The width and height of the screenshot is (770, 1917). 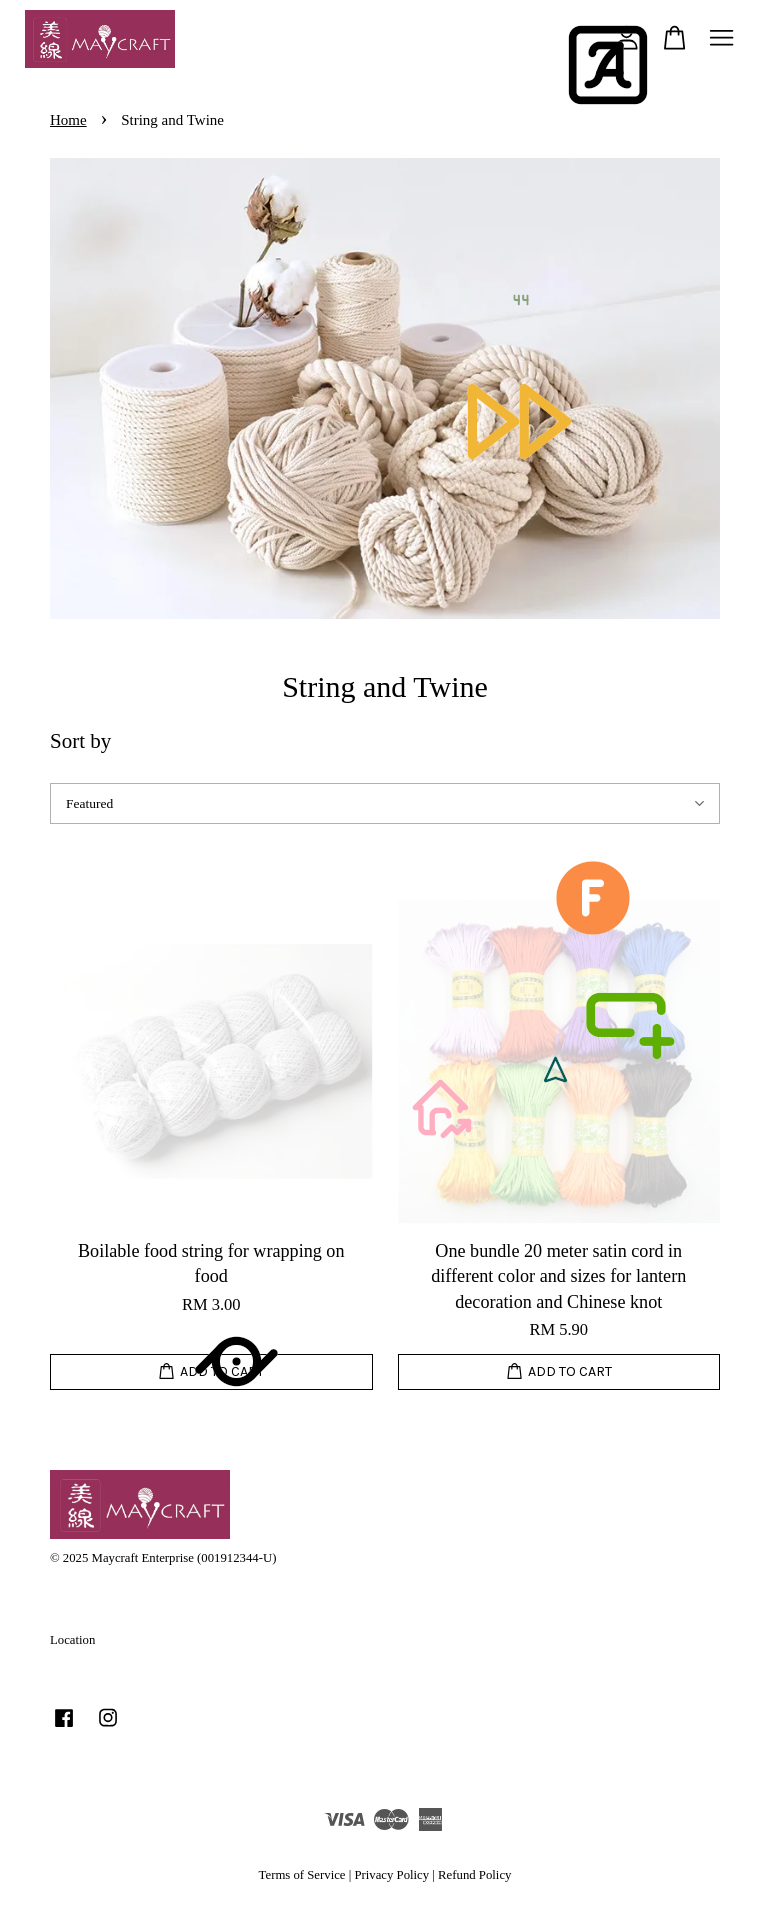 What do you see at coordinates (626, 1015) in the screenshot?
I see `add a new variable` at bounding box center [626, 1015].